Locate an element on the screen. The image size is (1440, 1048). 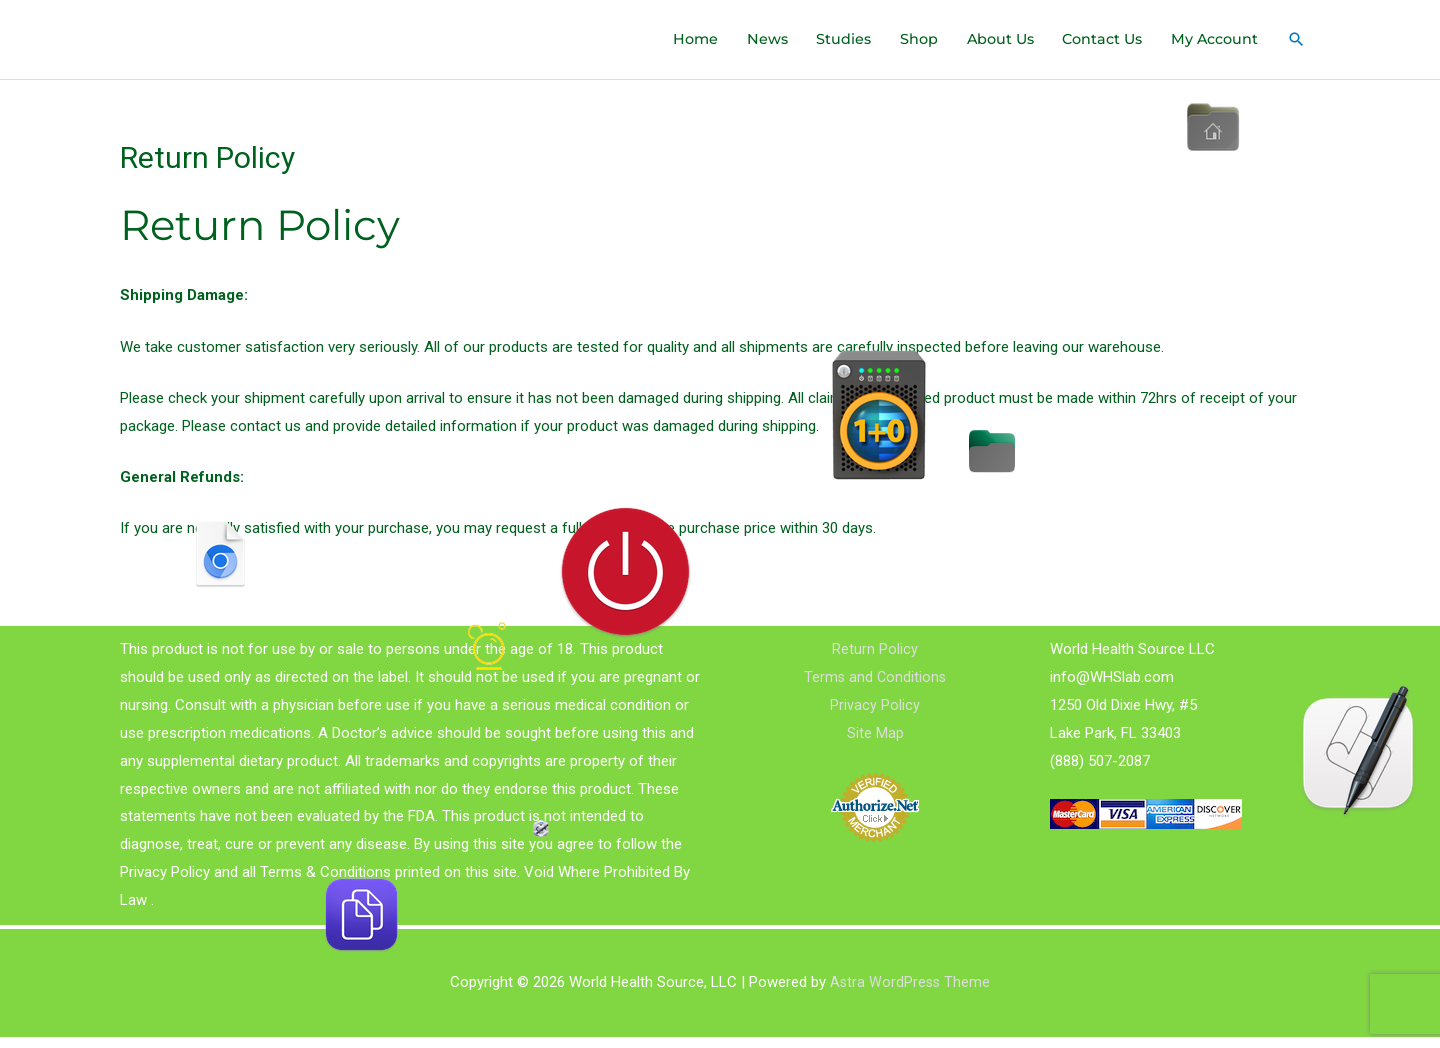
launch automator to create automated workflows is located at coordinates (541, 829).